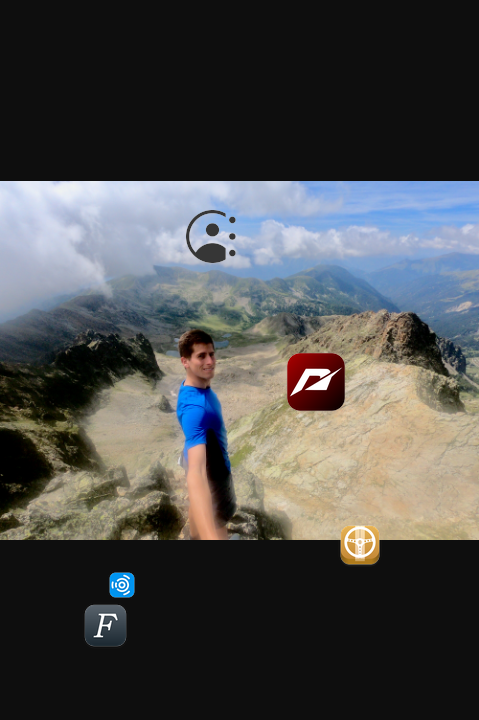 This screenshot has height=720, width=479. Describe the element at coordinates (122, 585) in the screenshot. I see `open ubuntu studio application` at that location.